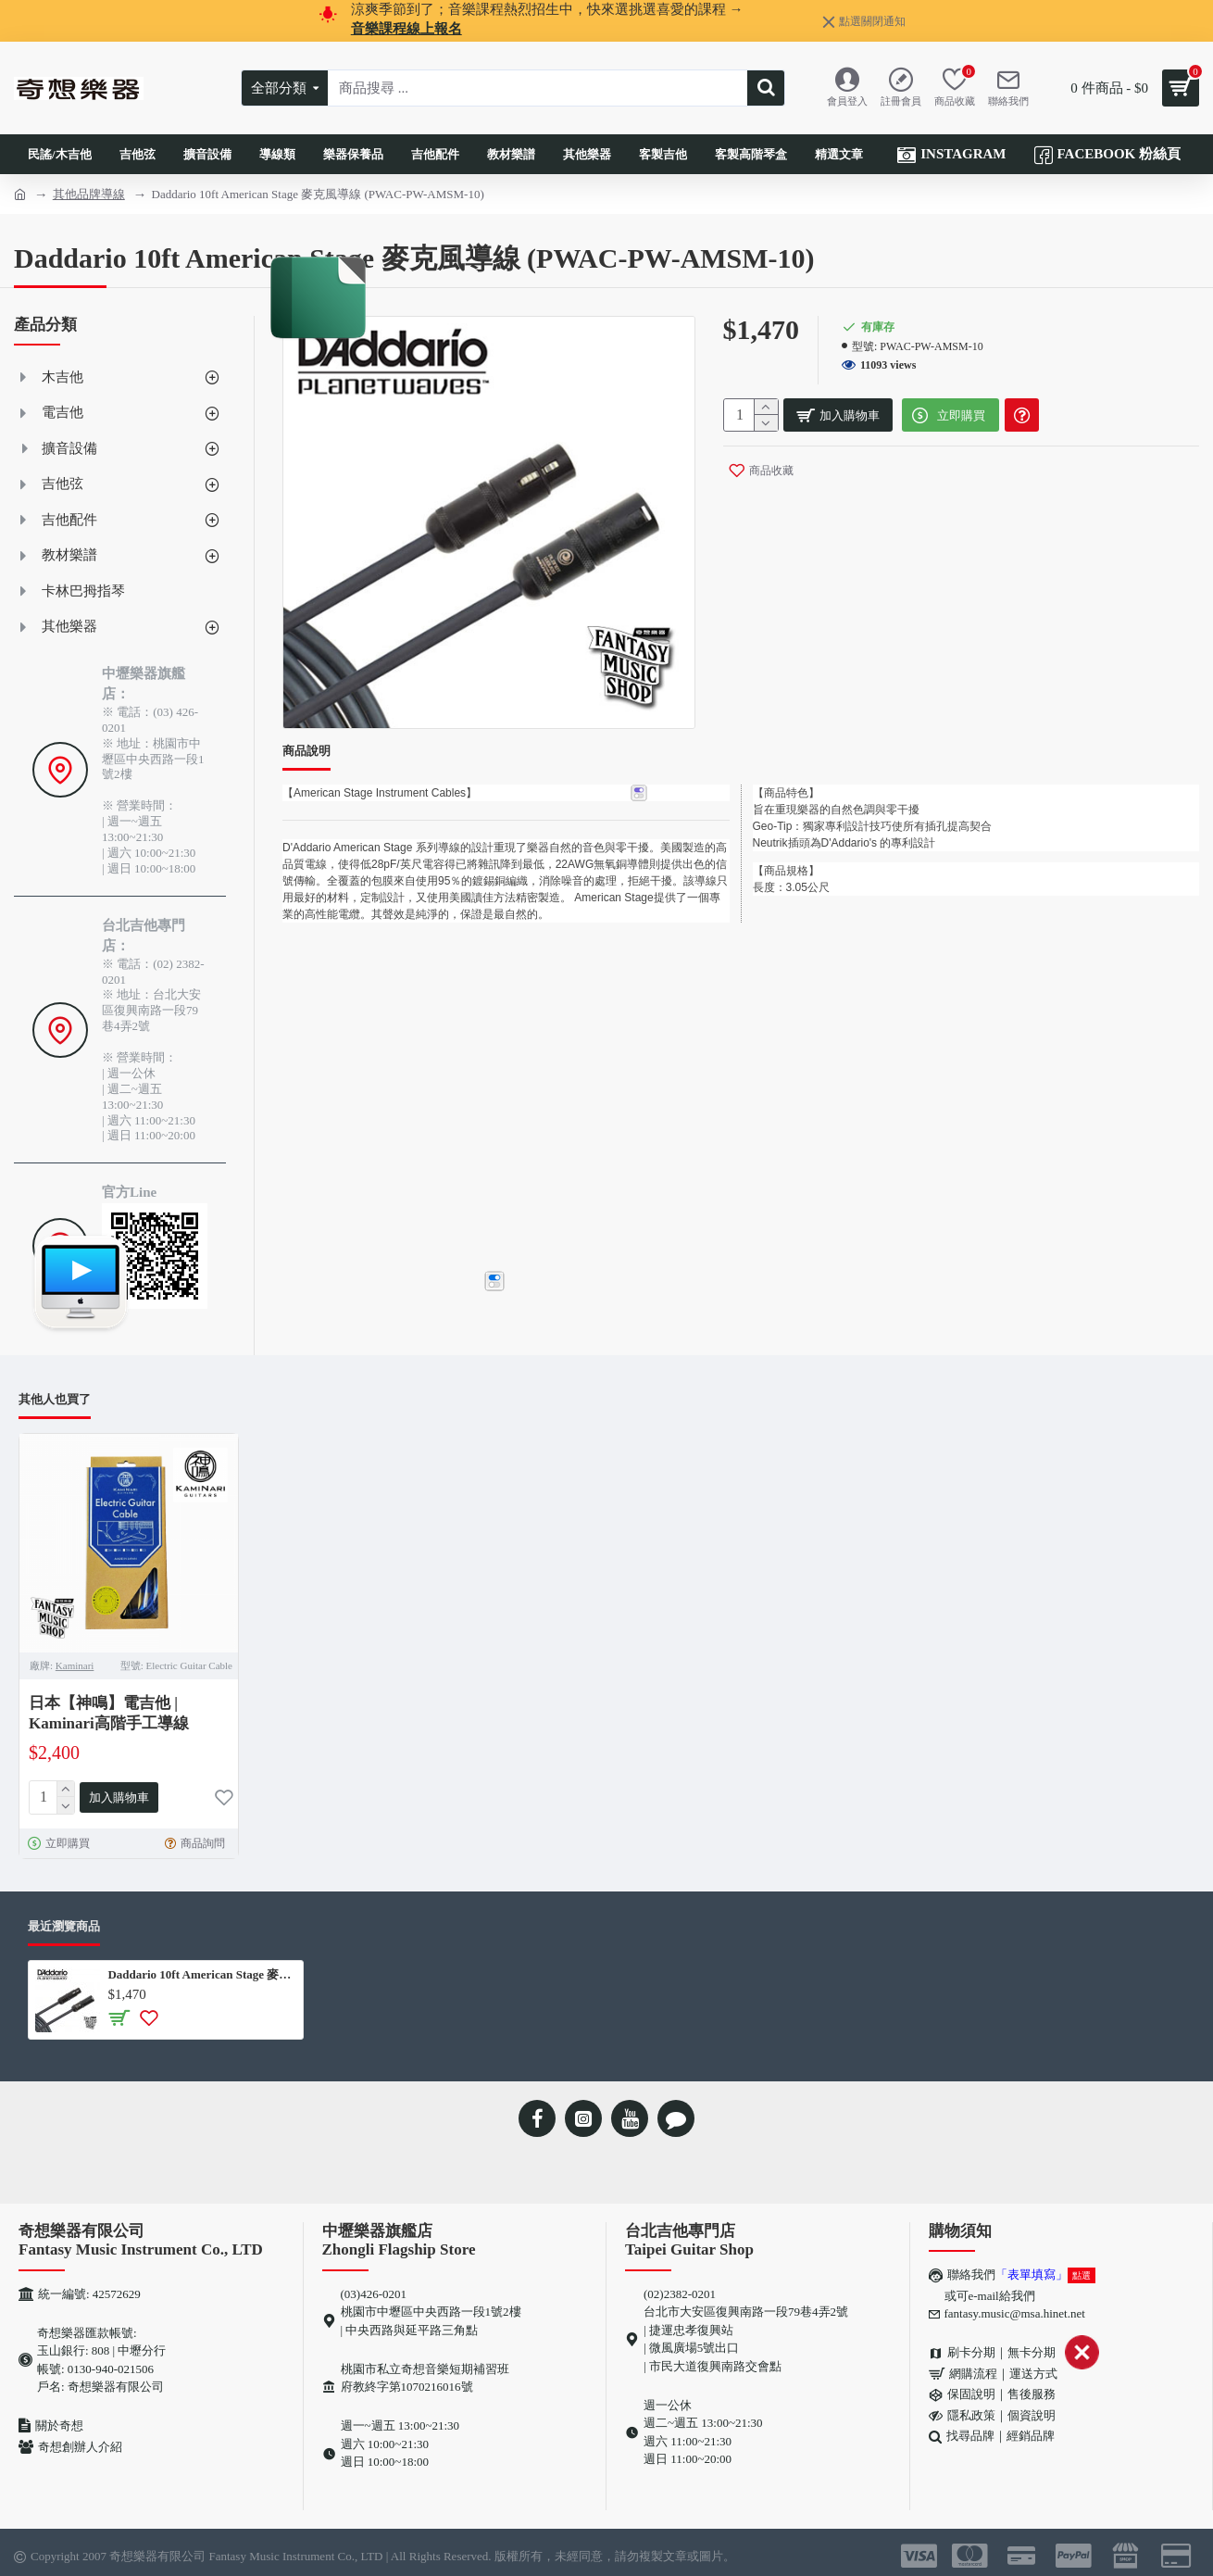 The image size is (1213, 2576). I want to click on open system tweaks or customization settings, so click(639, 793).